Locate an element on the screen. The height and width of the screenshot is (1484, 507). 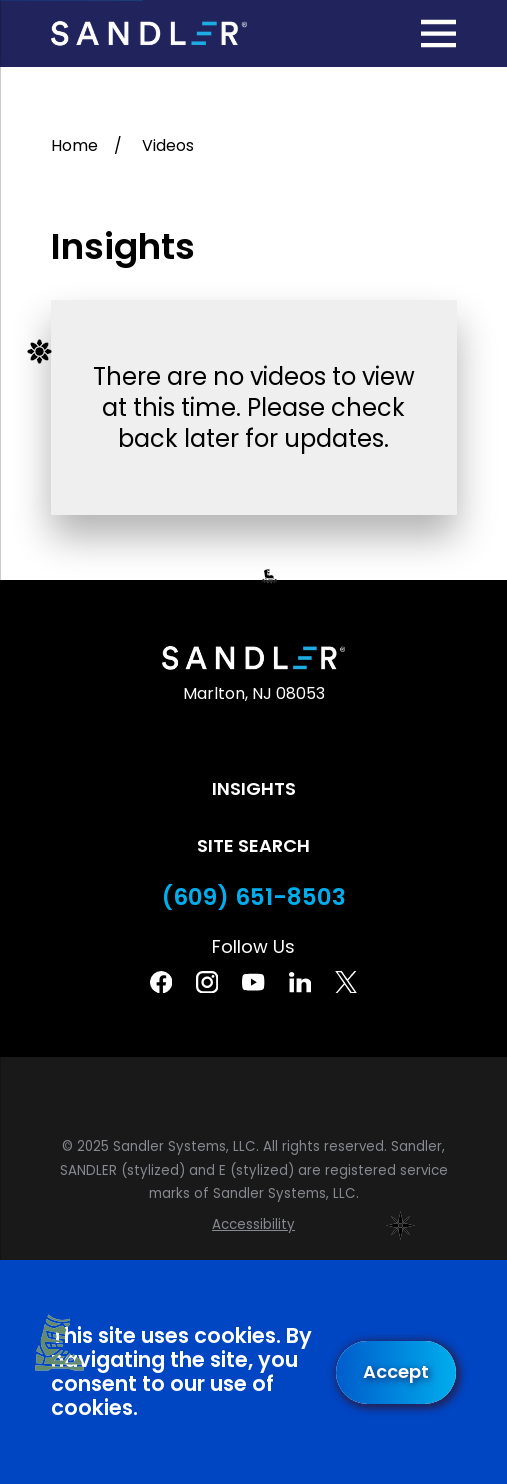
decorative floral badge or achievement emblem is located at coordinates (39, 351).